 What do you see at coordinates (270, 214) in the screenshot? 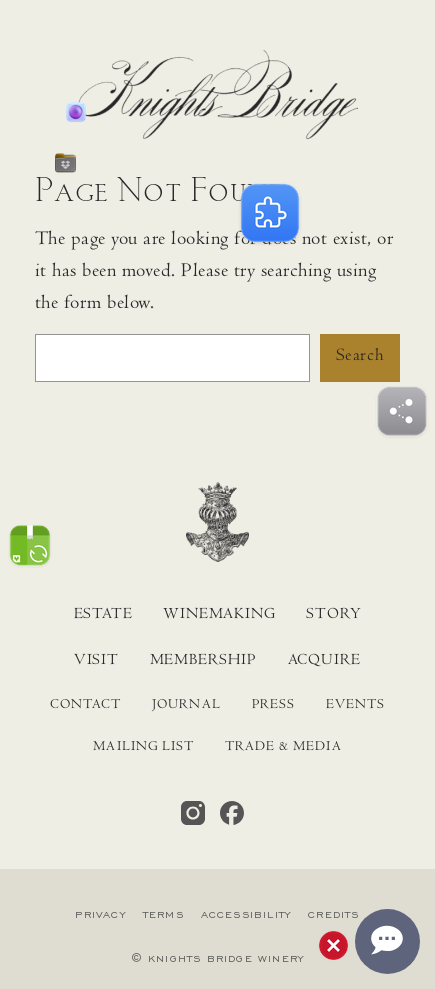
I see `manage plugin or extension settings` at bounding box center [270, 214].